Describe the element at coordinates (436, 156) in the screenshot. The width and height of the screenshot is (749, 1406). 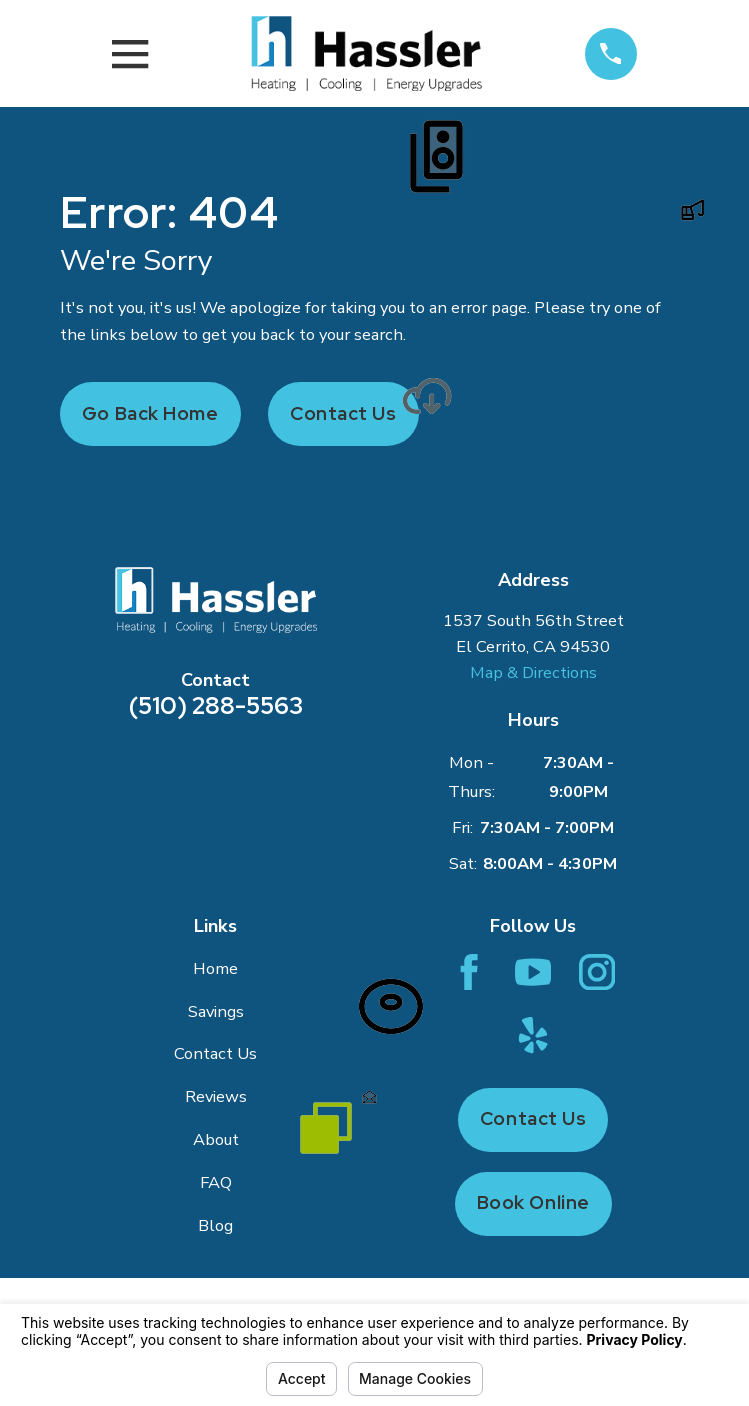
I see `manage connected speaker devices` at that location.